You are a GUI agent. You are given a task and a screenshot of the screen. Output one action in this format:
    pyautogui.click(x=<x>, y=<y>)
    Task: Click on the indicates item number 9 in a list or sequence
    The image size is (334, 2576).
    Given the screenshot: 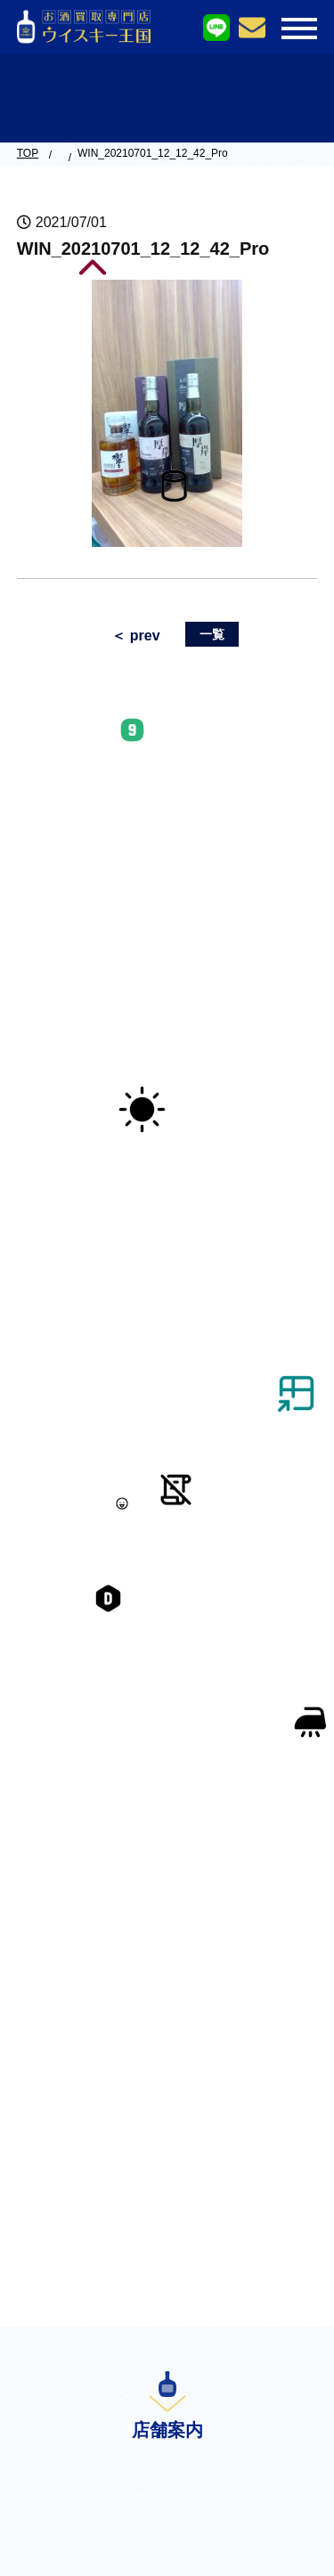 What is the action you would take?
    pyautogui.click(x=132, y=730)
    